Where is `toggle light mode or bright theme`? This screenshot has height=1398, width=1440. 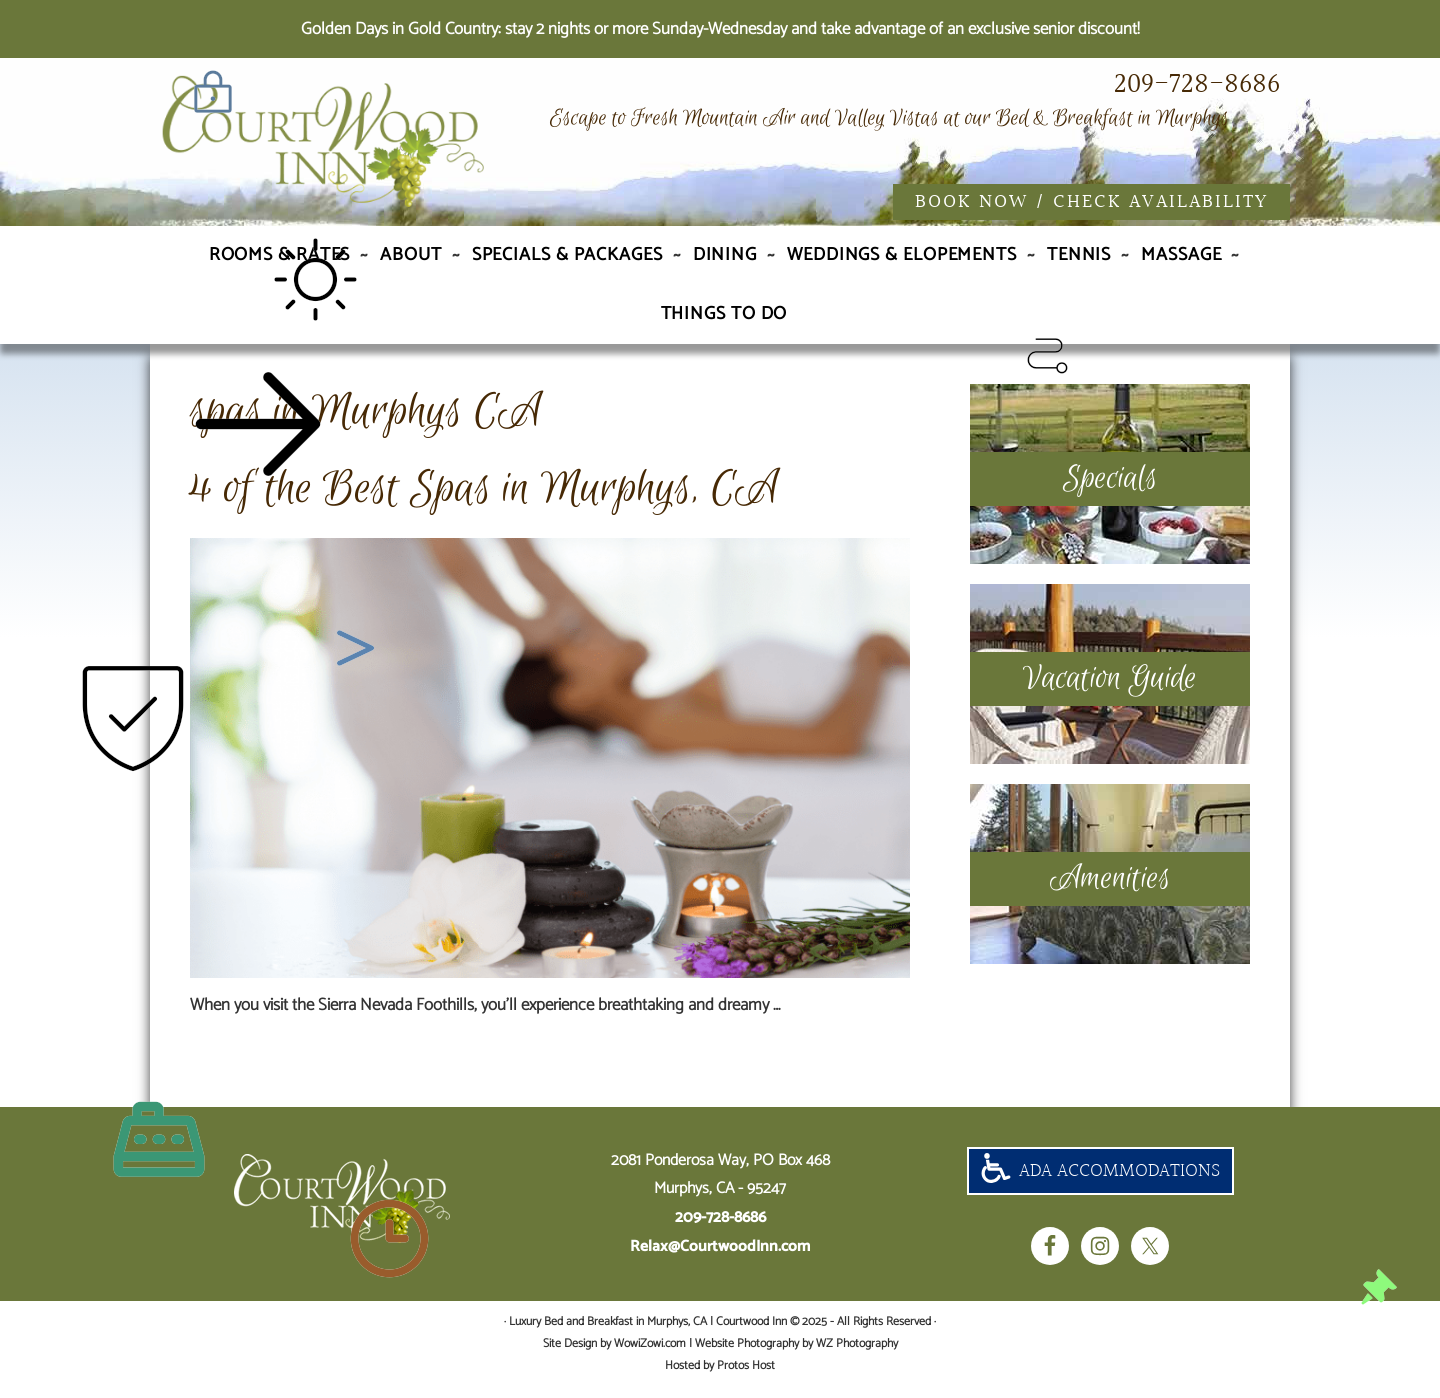 toggle light mode or bright theme is located at coordinates (315, 279).